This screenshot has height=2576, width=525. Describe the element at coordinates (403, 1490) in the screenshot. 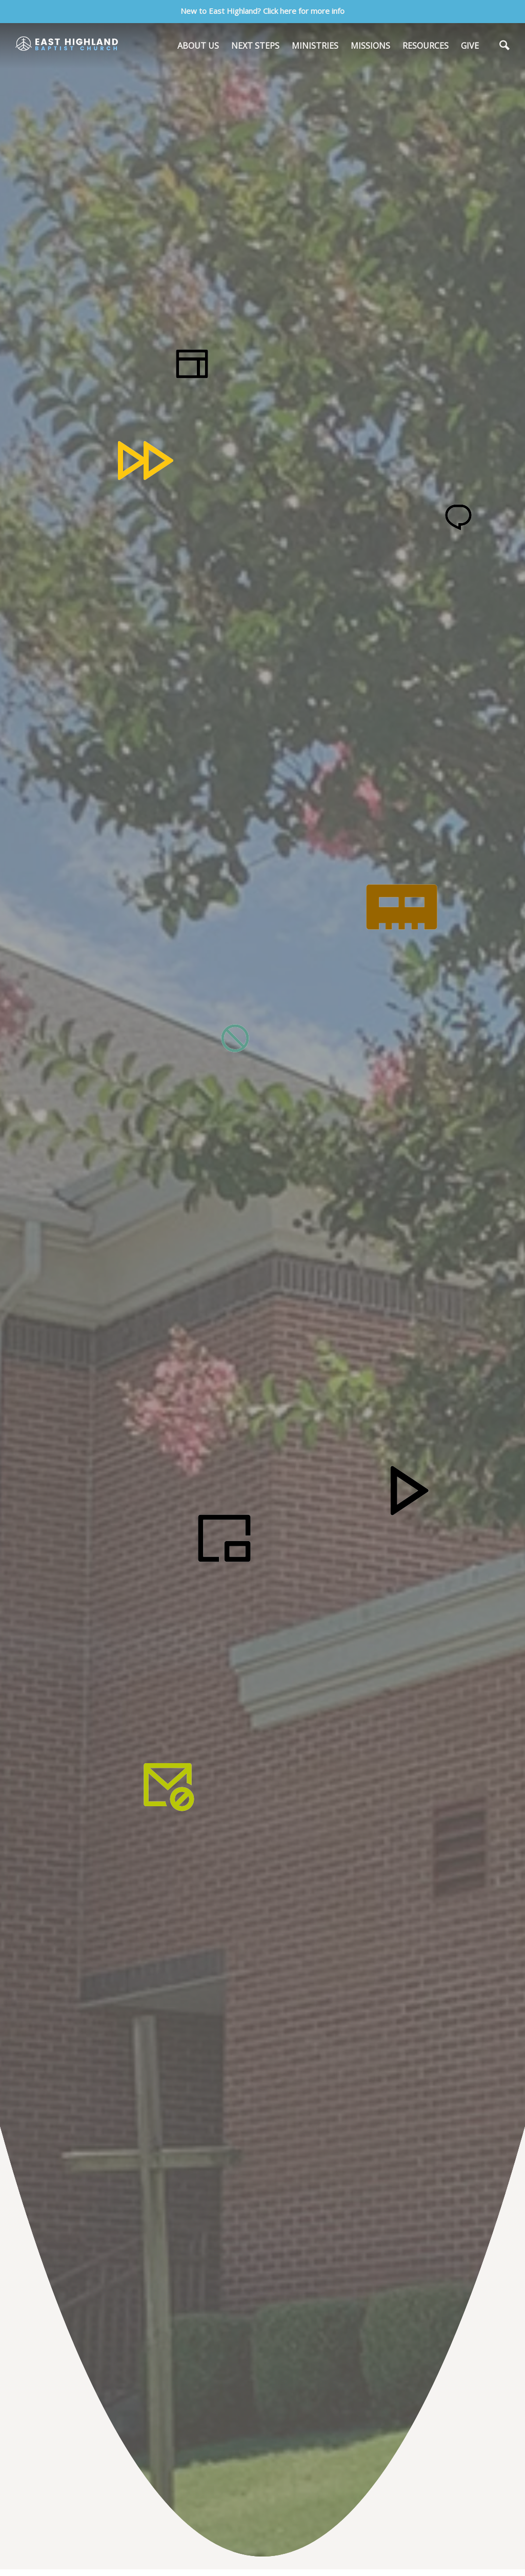

I see `play media or video content` at that location.